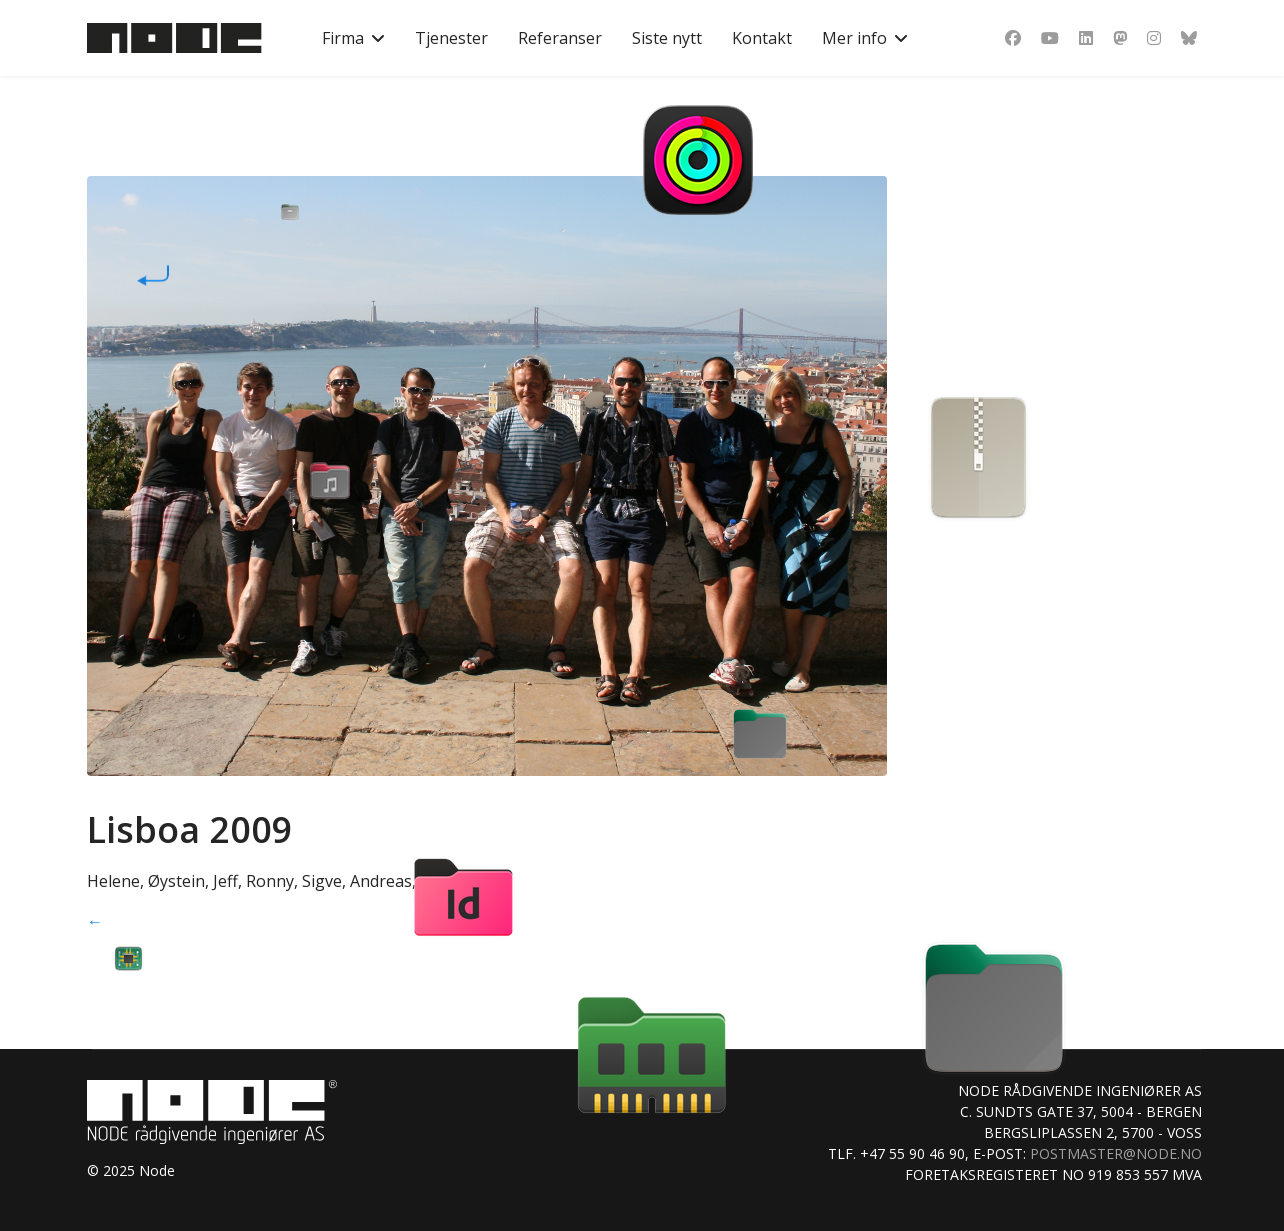 This screenshot has width=1284, height=1231. Describe the element at coordinates (651, 1059) in the screenshot. I see `folder containing memory or RAM-related files` at that location.